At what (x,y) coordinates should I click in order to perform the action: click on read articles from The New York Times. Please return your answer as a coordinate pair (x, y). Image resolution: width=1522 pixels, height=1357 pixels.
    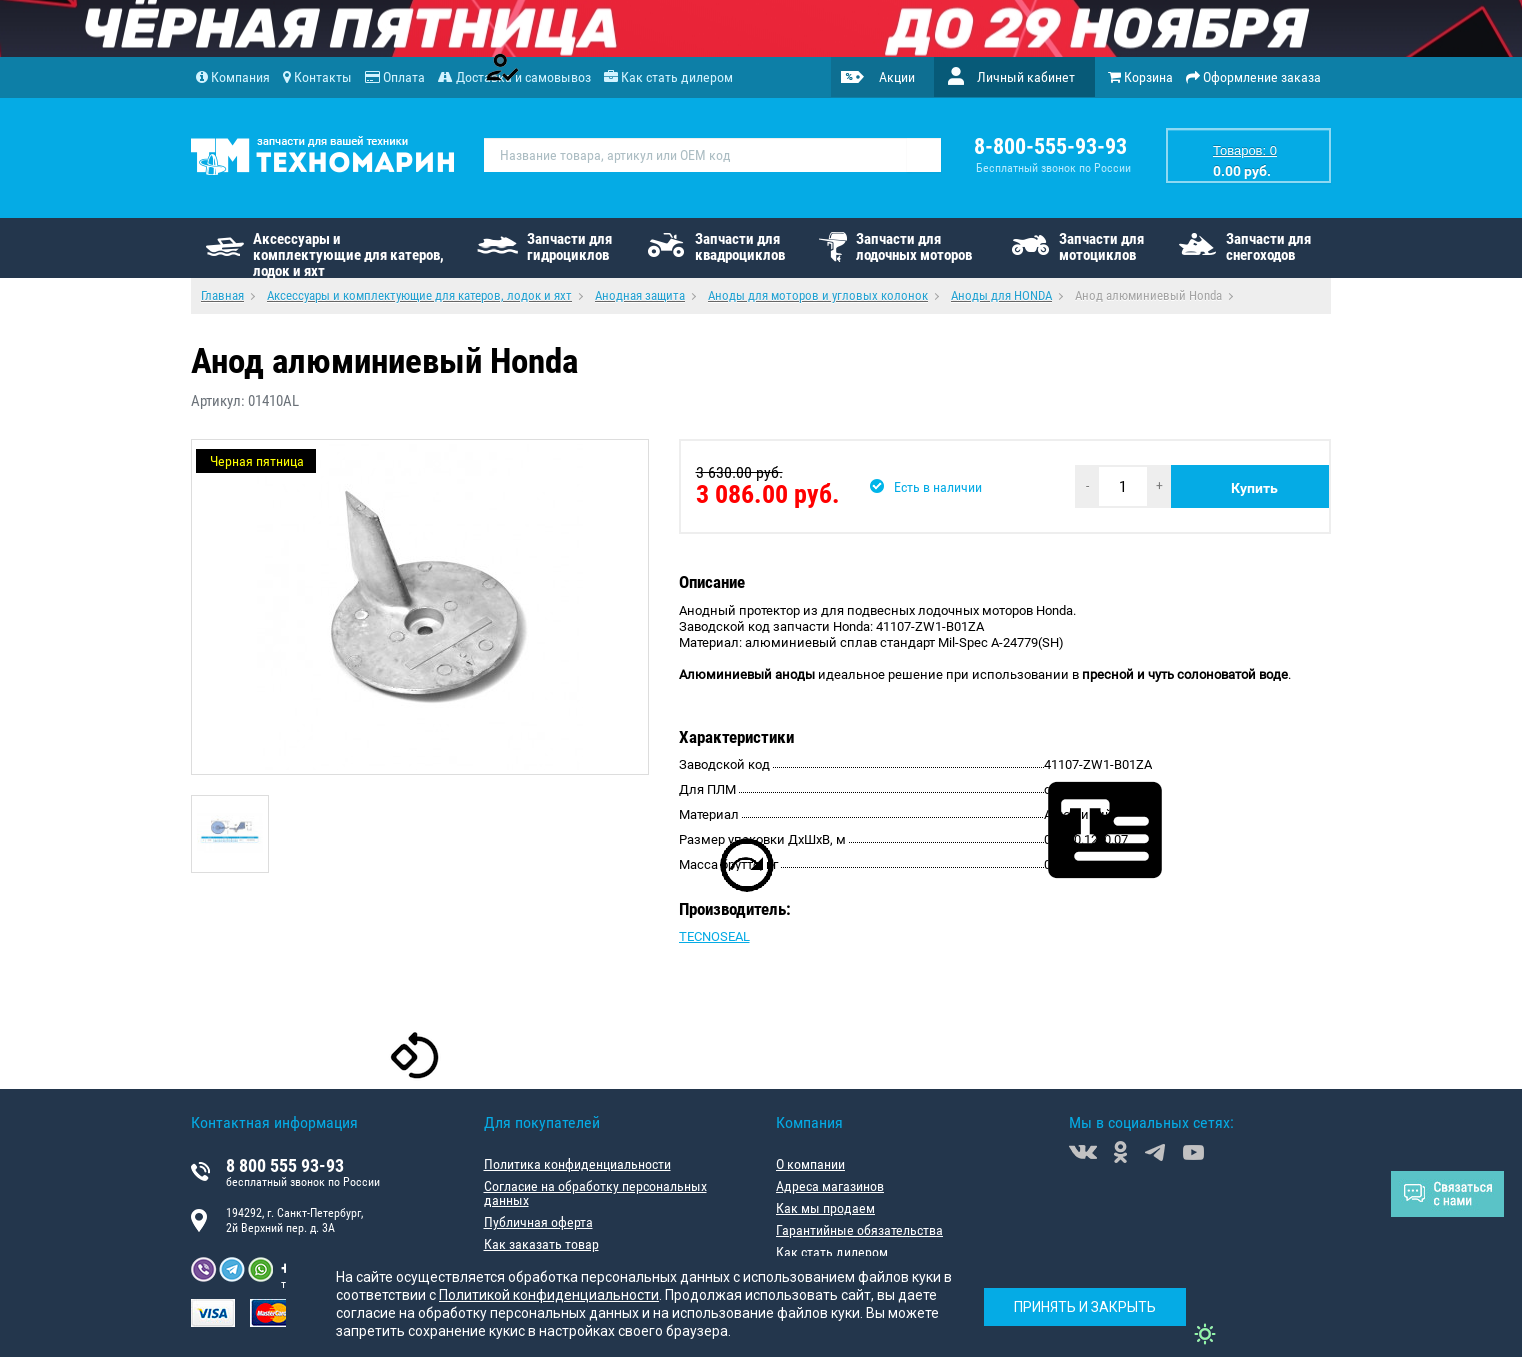
    Looking at the image, I should click on (1105, 830).